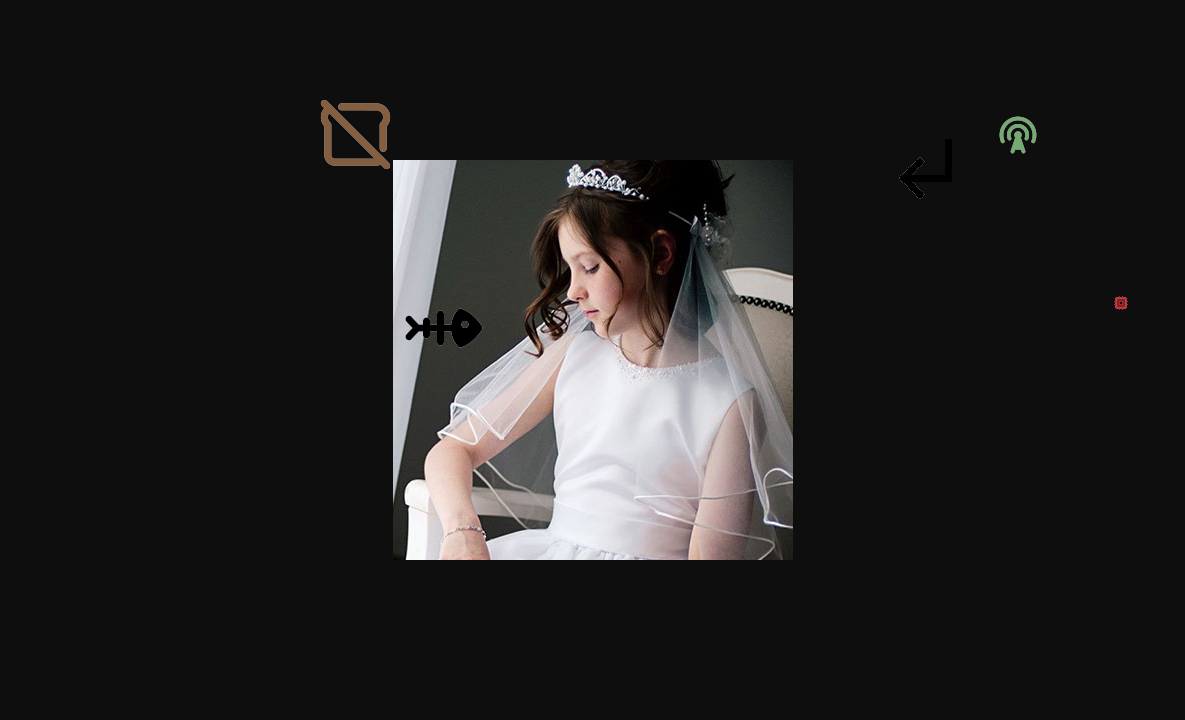  I want to click on view processor or system performance, so click(1121, 303).